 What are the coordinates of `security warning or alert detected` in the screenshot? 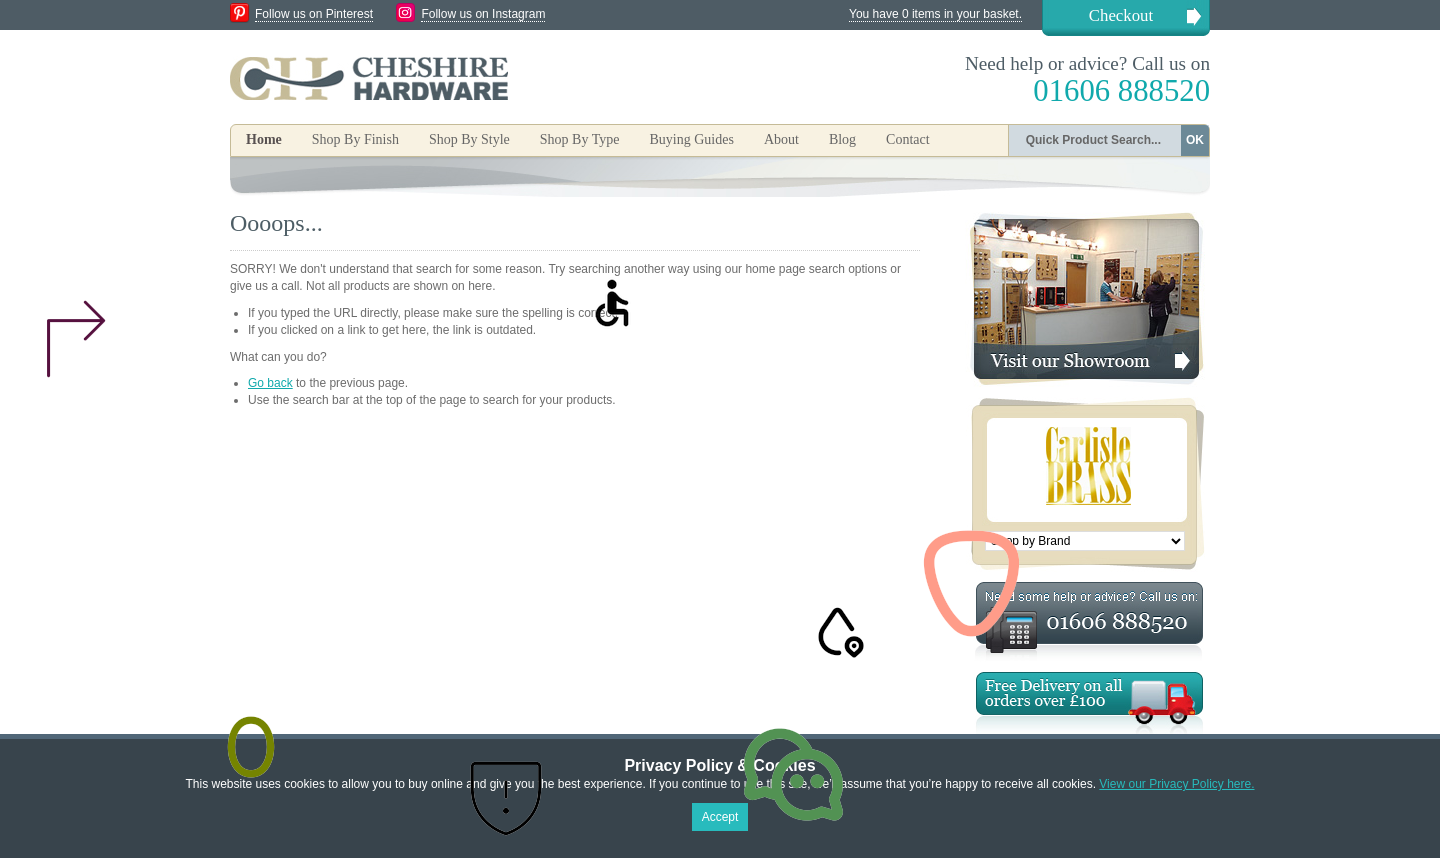 It's located at (506, 794).